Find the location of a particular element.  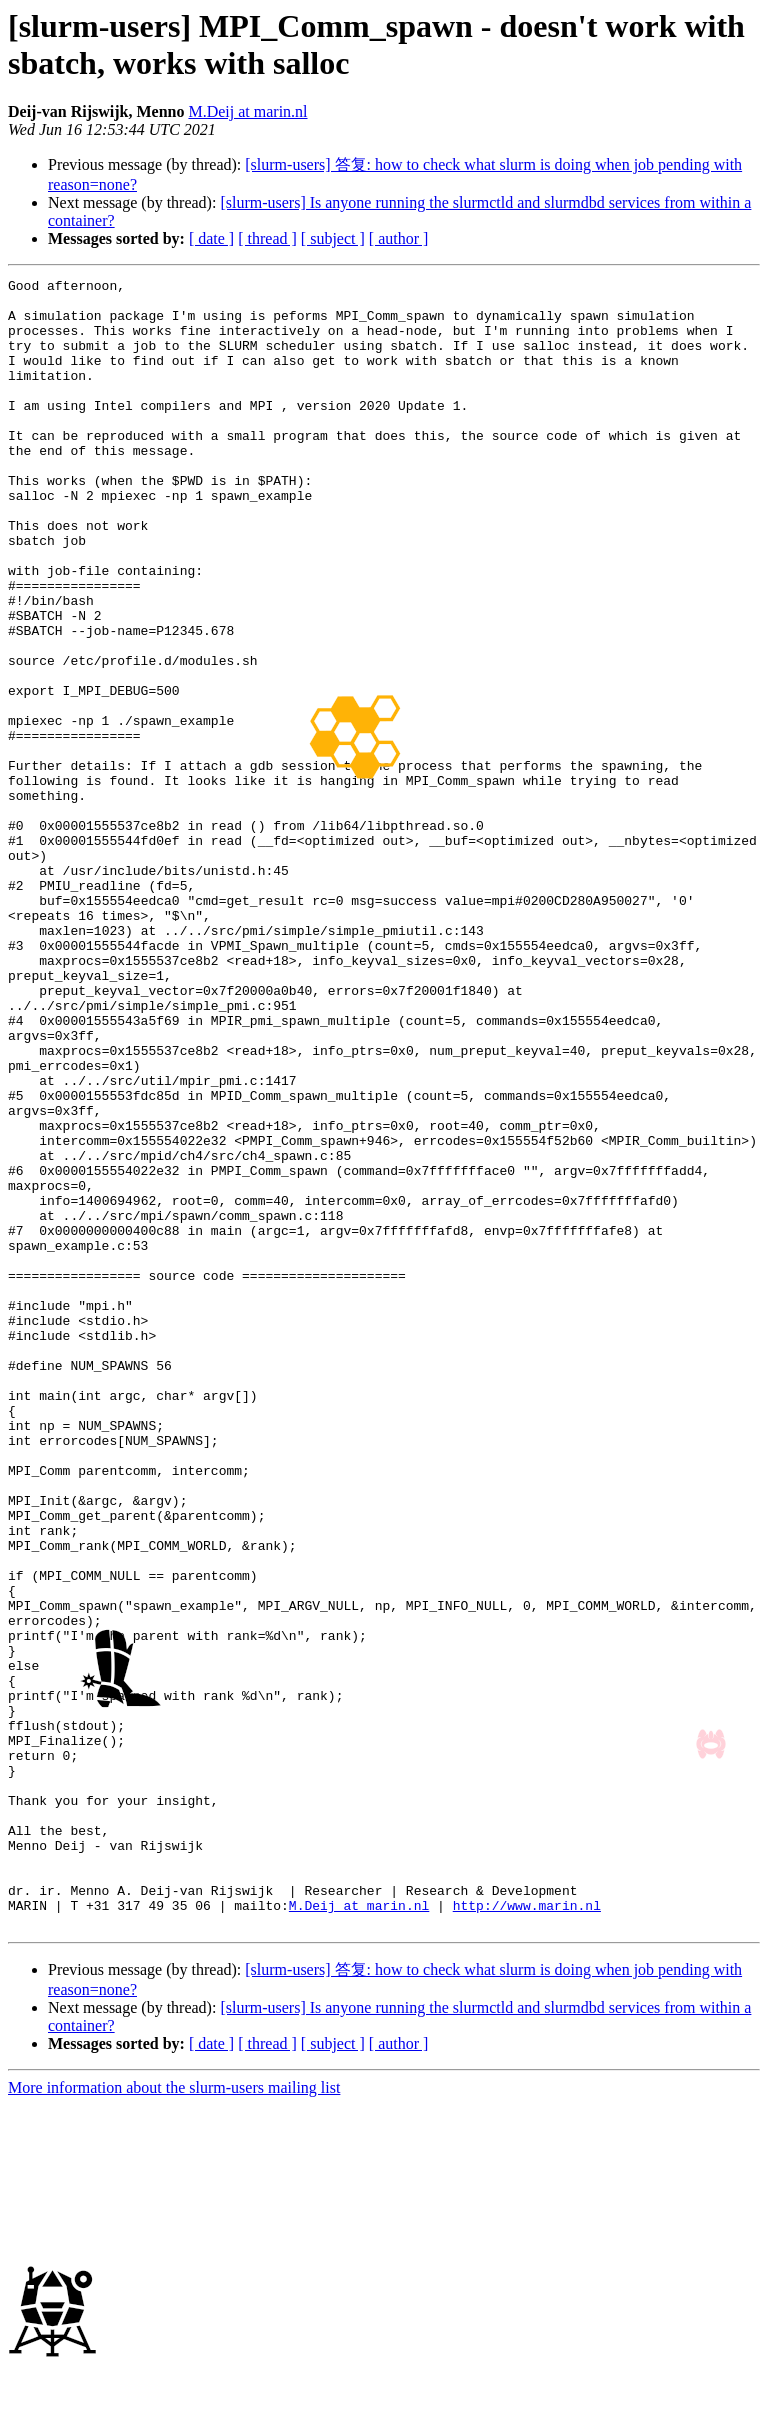

decorative mask or carnival costume icon is located at coordinates (711, 1744).